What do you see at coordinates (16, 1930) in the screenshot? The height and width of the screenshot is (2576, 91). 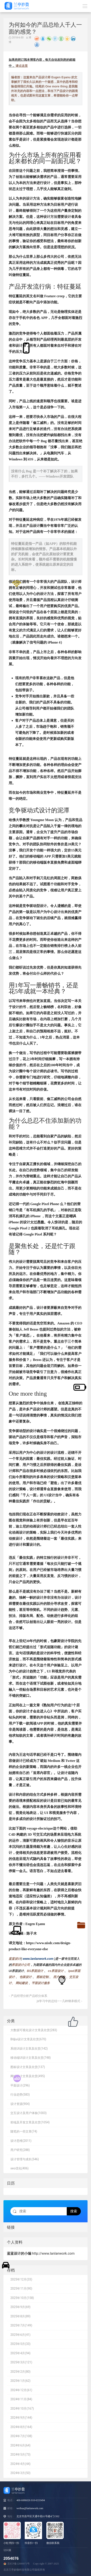 I see `create a new script or document` at bounding box center [16, 1930].